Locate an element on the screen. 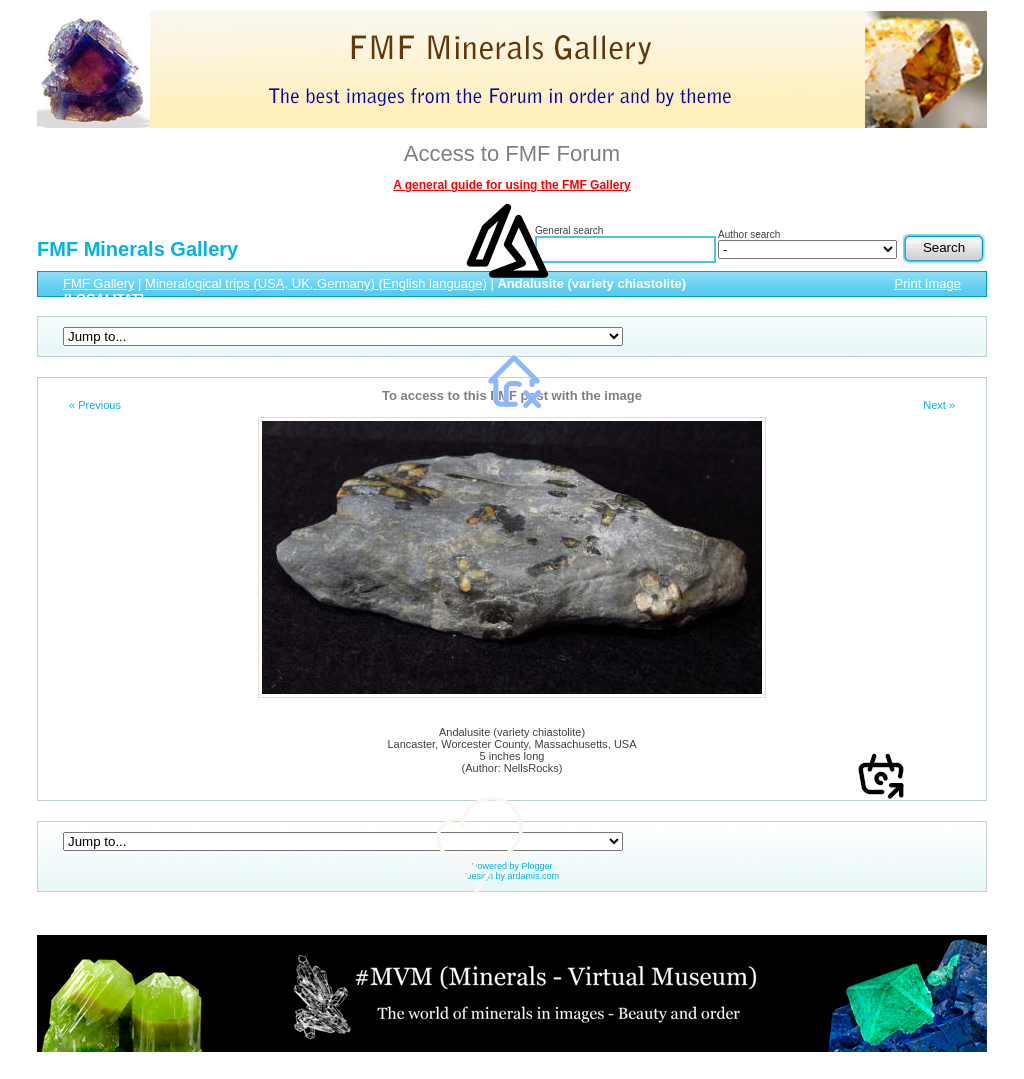 This screenshot has width=1024, height=1079. share your shopping basket with others is located at coordinates (881, 774).